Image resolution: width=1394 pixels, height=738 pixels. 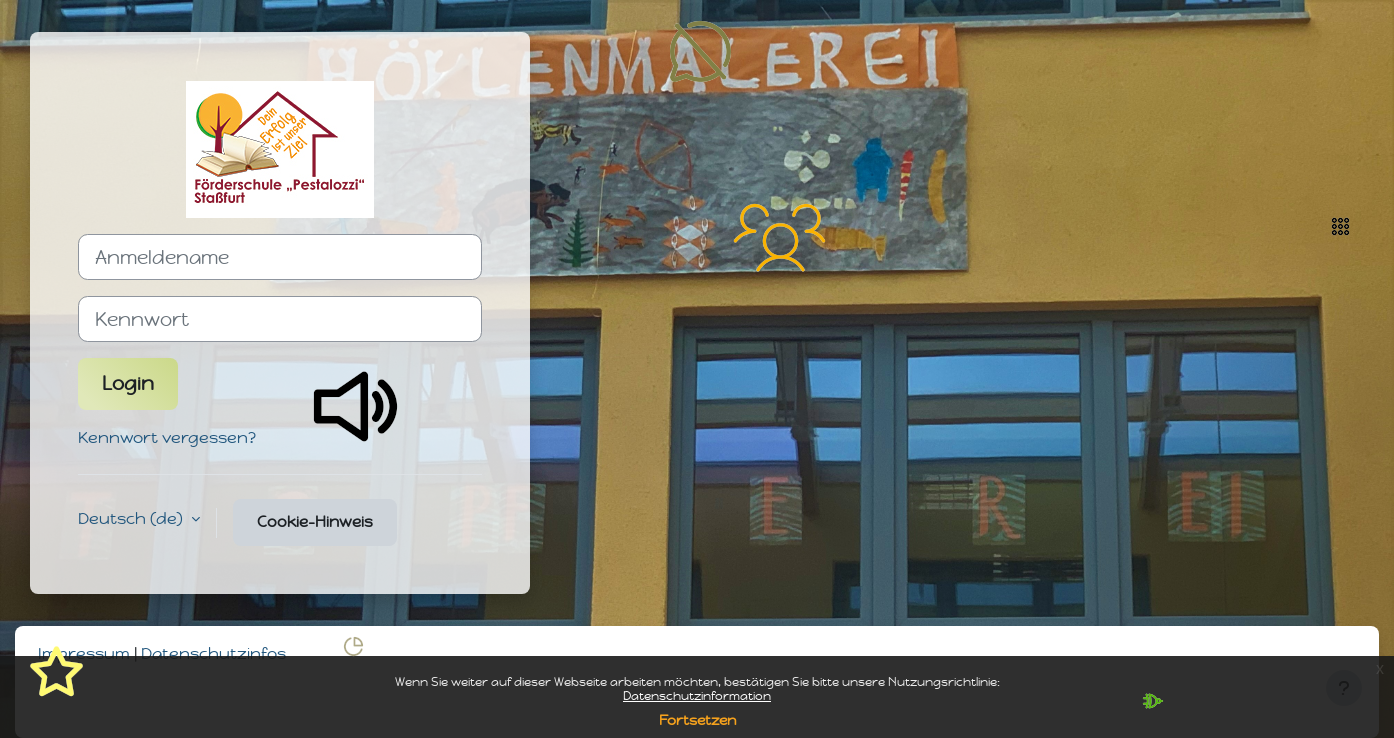 What do you see at coordinates (354, 406) in the screenshot?
I see `increase or unmute audio volume` at bounding box center [354, 406].